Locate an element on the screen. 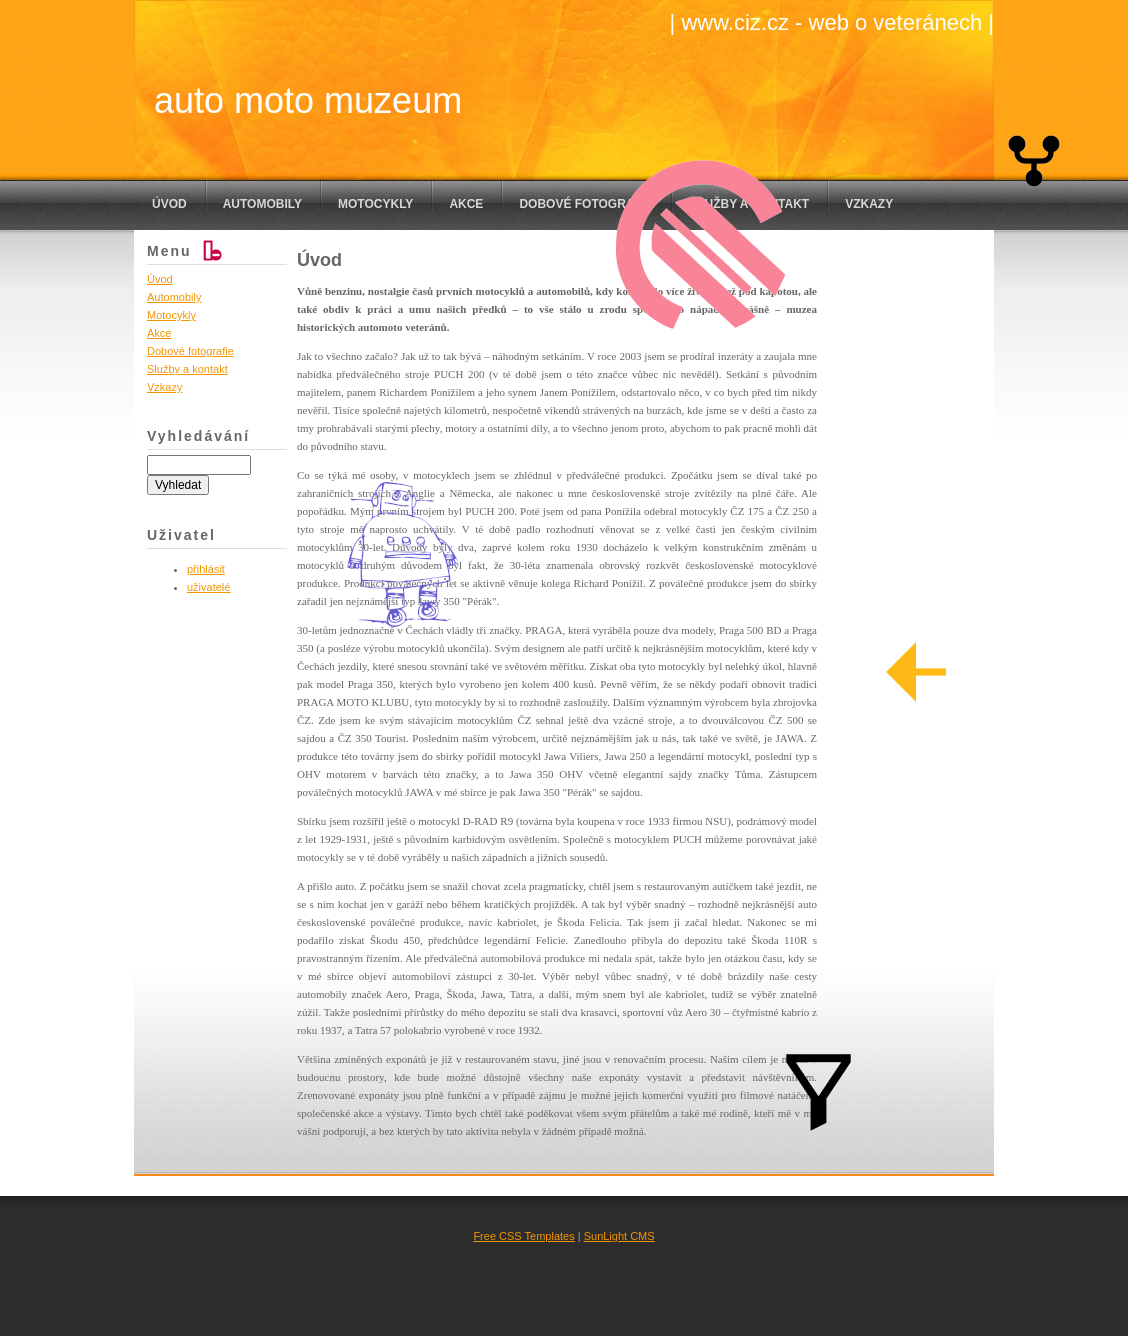  autocannon HTTP benchmarking tool logo is located at coordinates (700, 244).